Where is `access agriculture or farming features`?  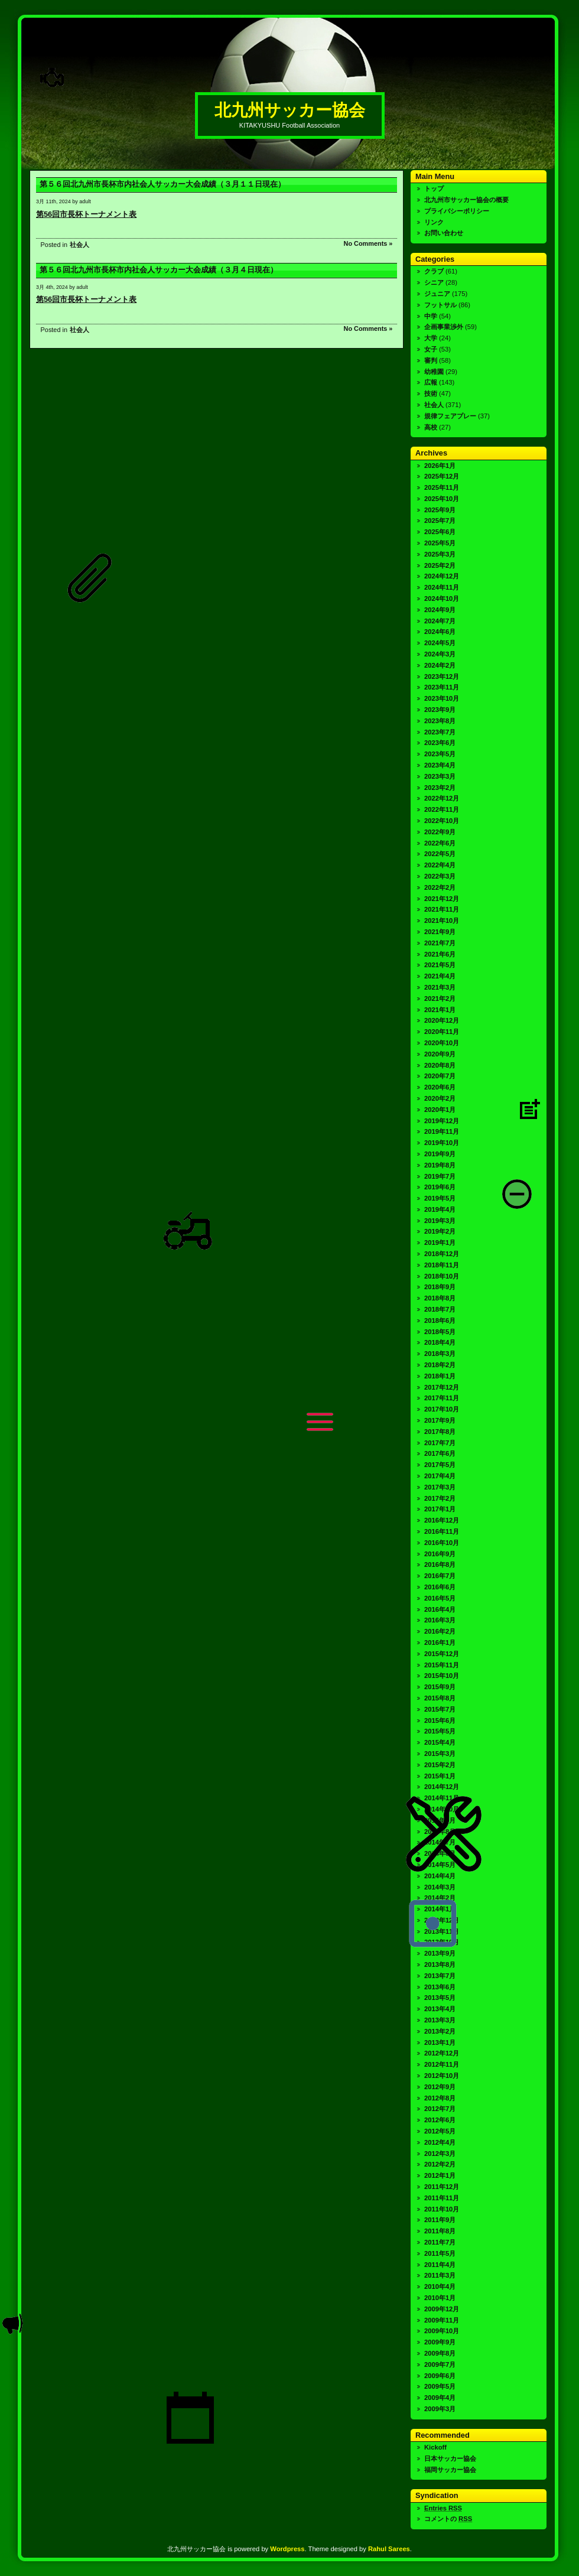 access agriculture or farming features is located at coordinates (188, 1232).